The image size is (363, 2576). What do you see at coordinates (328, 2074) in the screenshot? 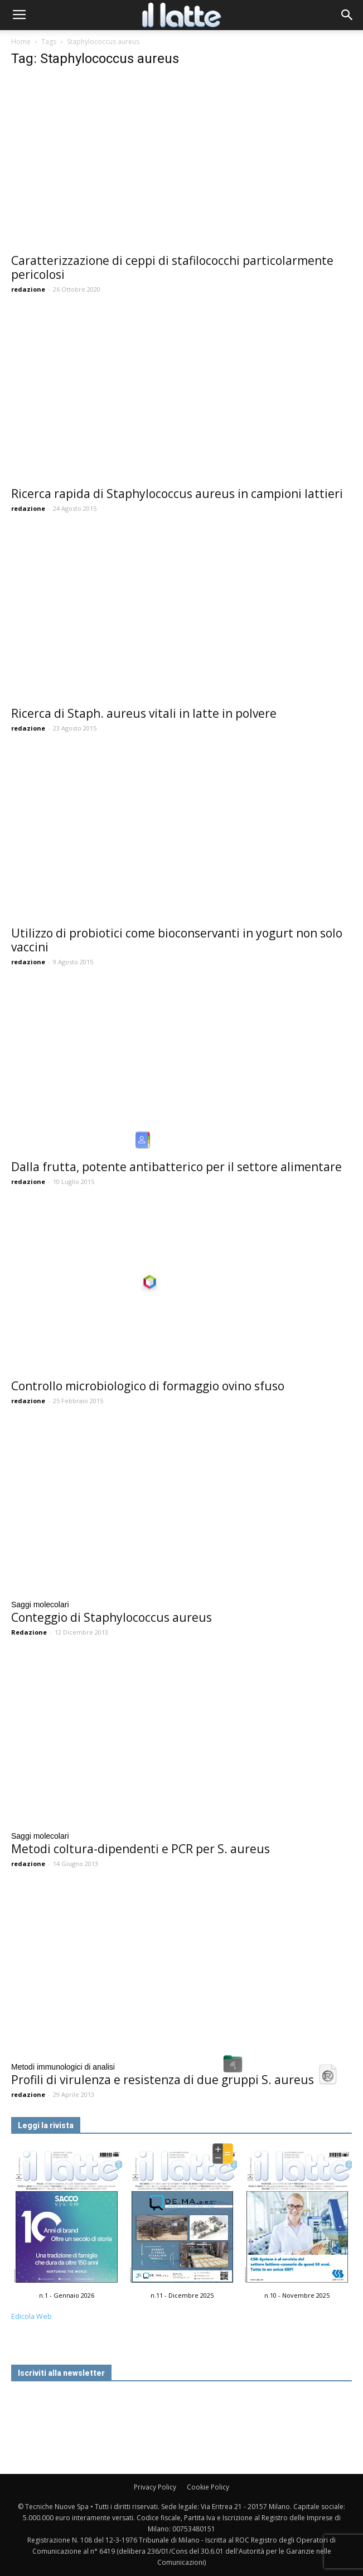
I see `a rust programming language source file` at bounding box center [328, 2074].